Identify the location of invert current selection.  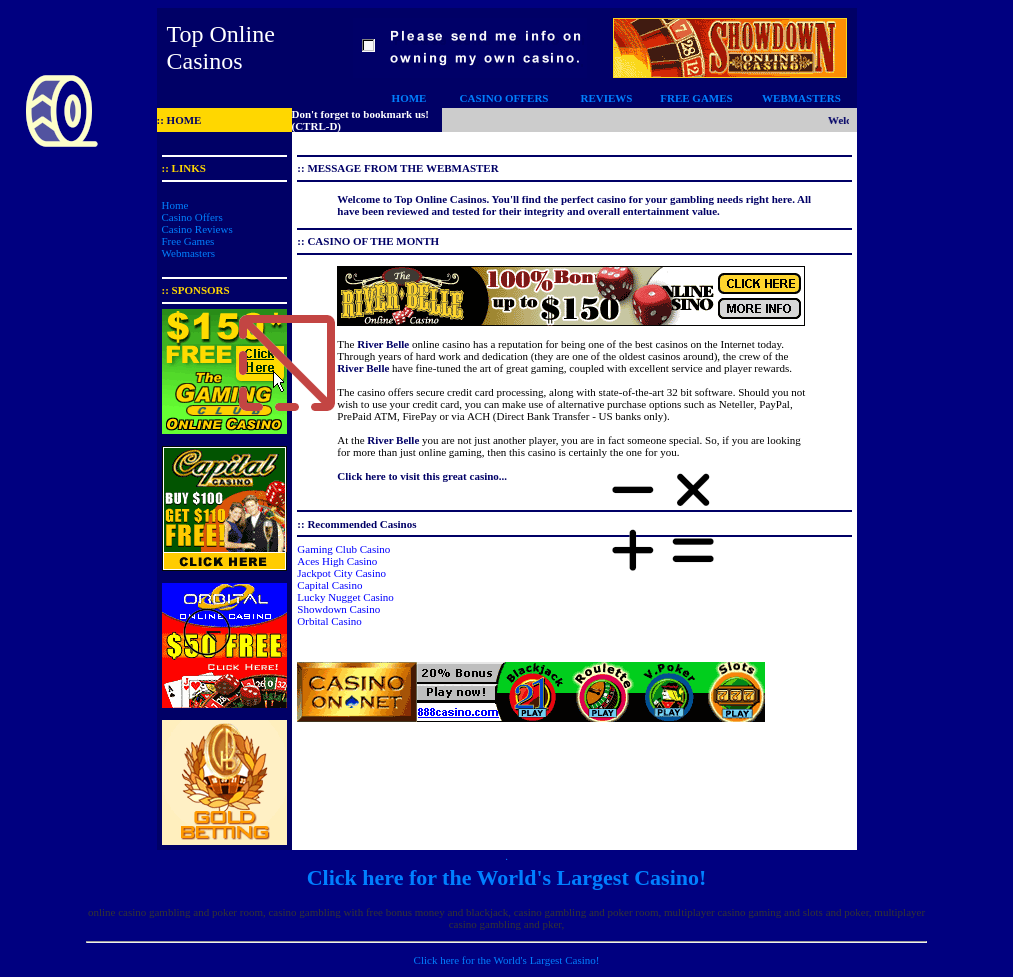
(287, 363).